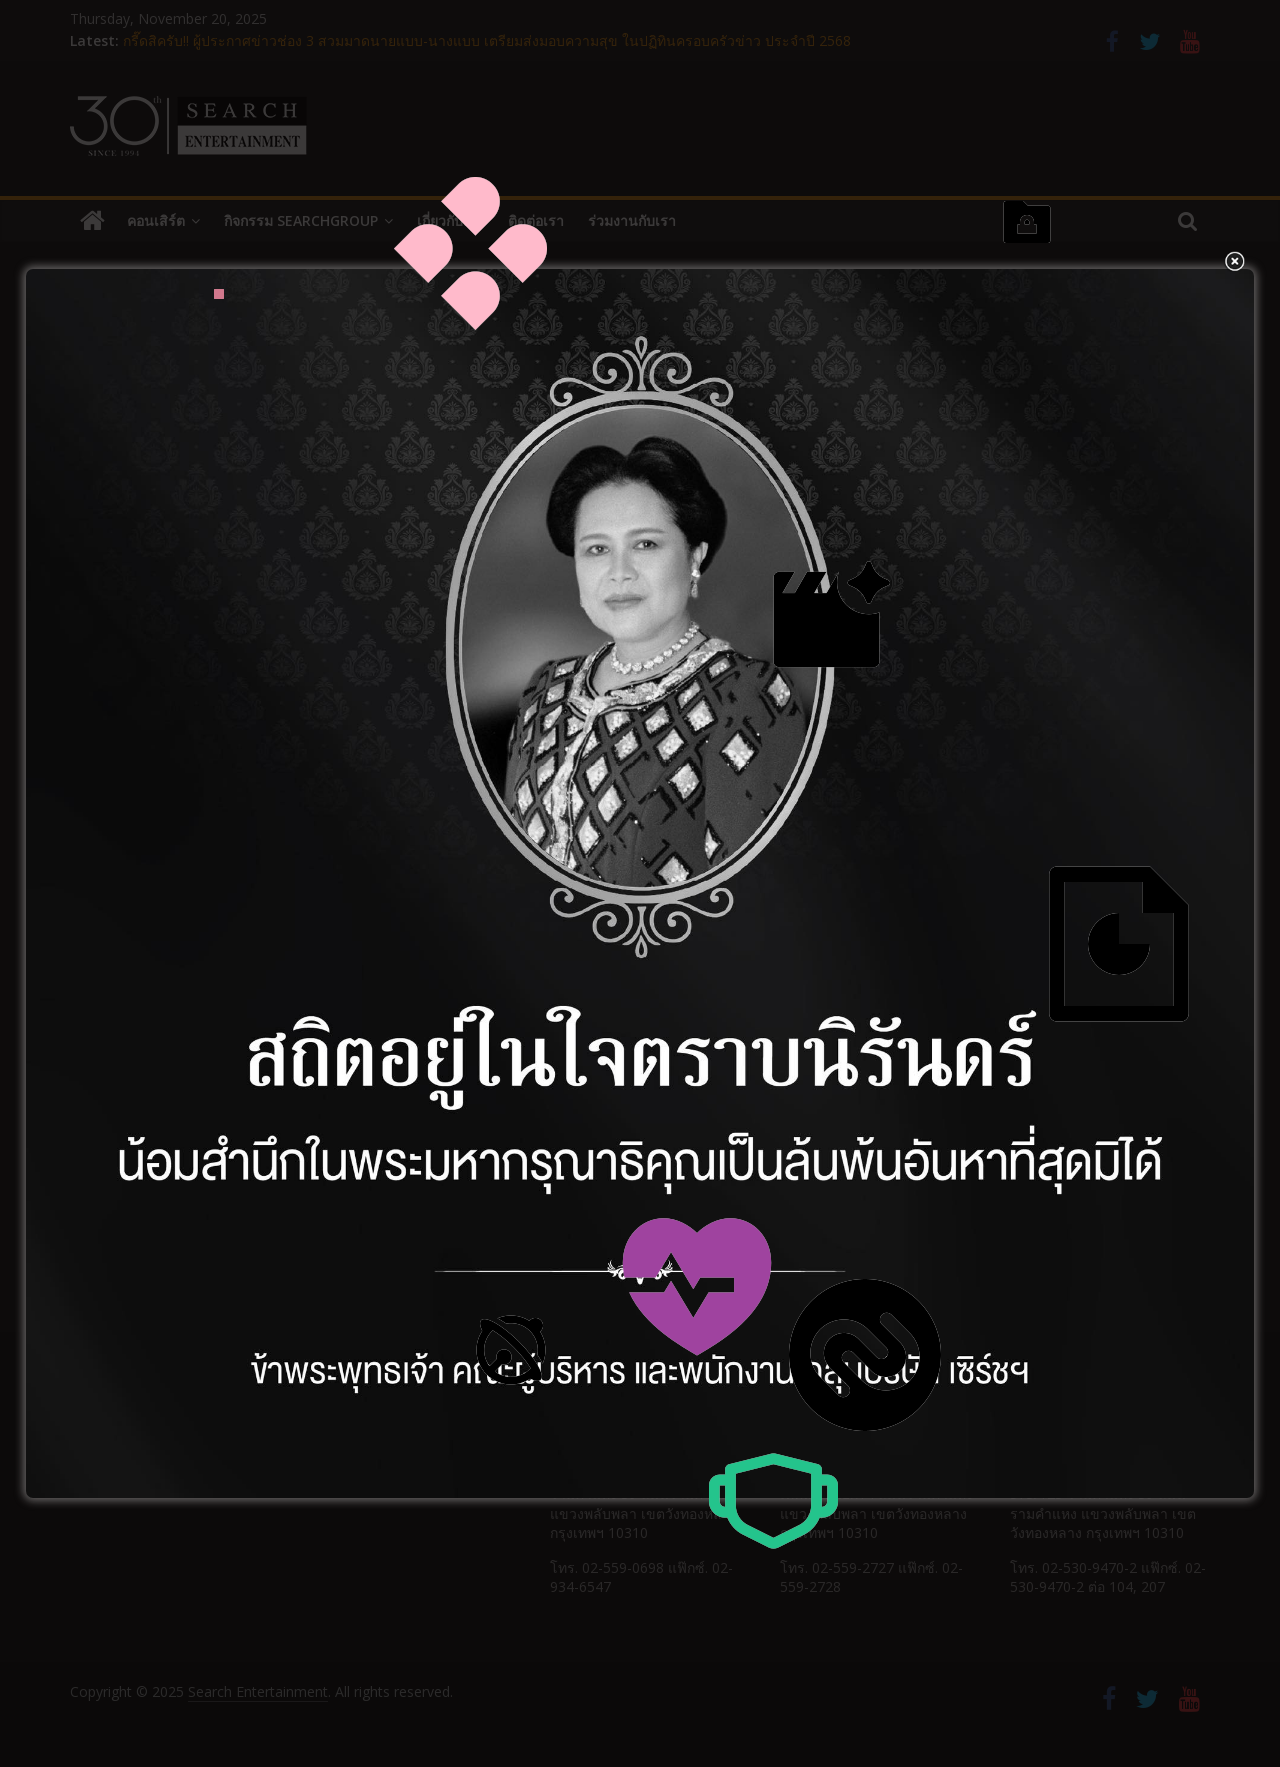  What do you see at coordinates (511, 1350) in the screenshot?
I see `view notifications` at bounding box center [511, 1350].